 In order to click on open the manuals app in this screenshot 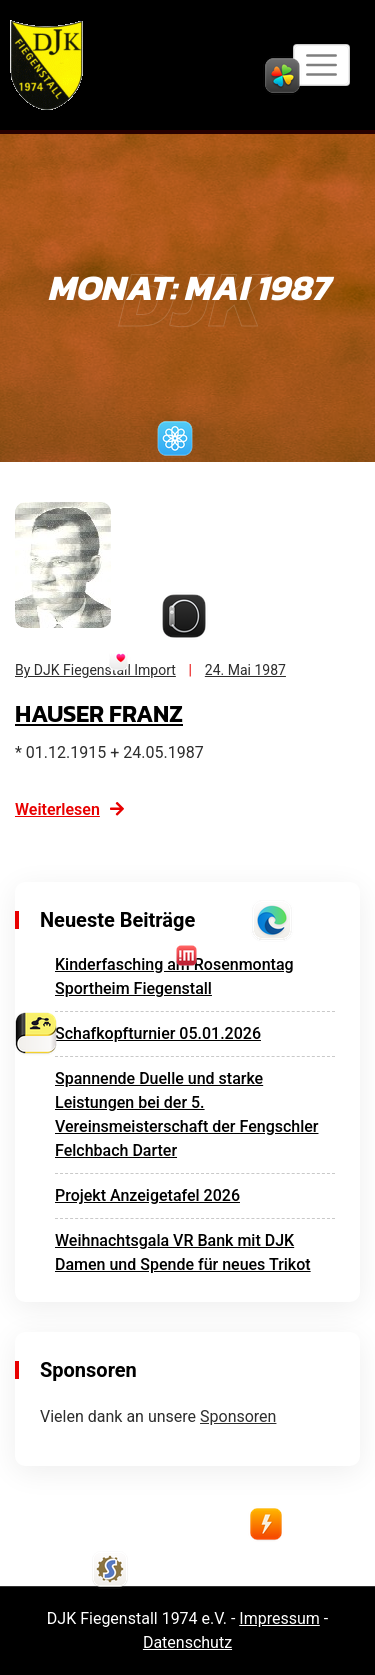, I will do `click(36, 1033)`.